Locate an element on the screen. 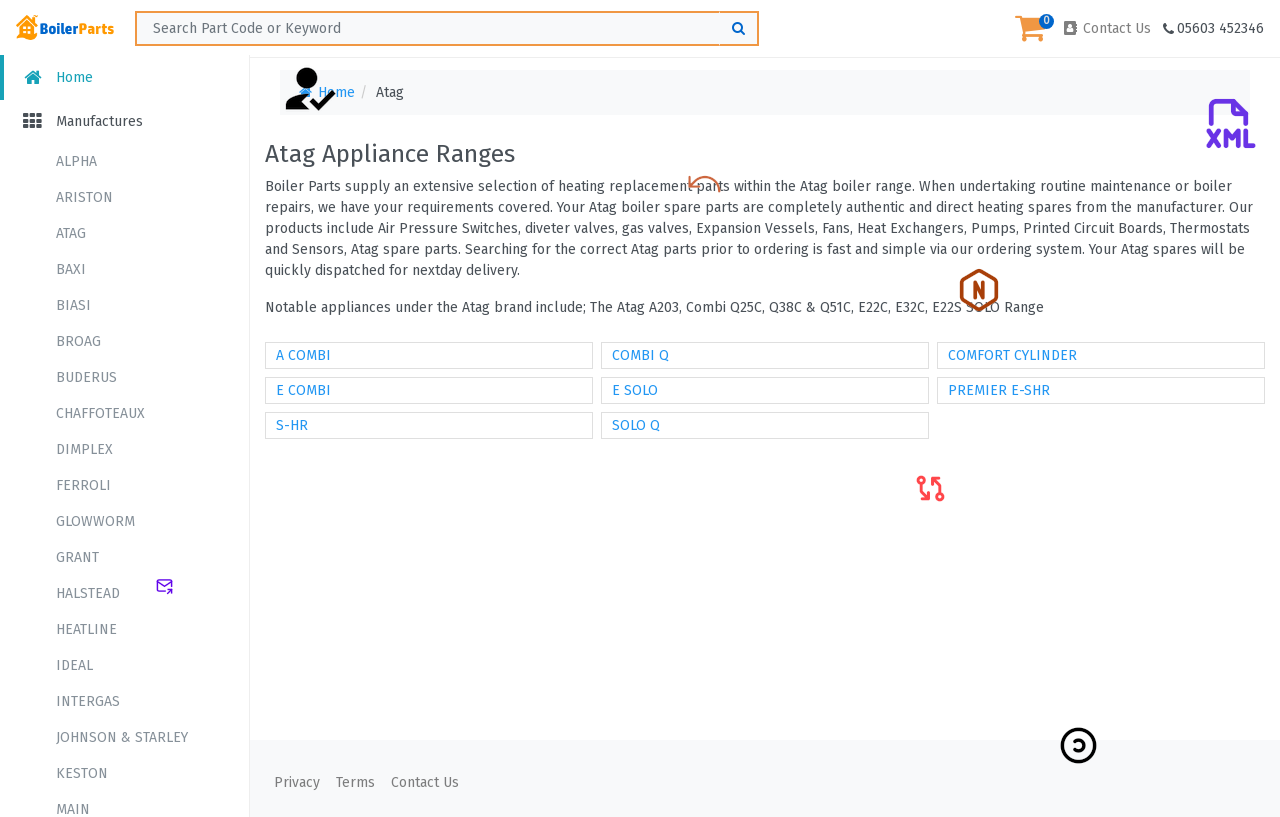  indicates copyleft licensing for content or software is located at coordinates (1078, 745).